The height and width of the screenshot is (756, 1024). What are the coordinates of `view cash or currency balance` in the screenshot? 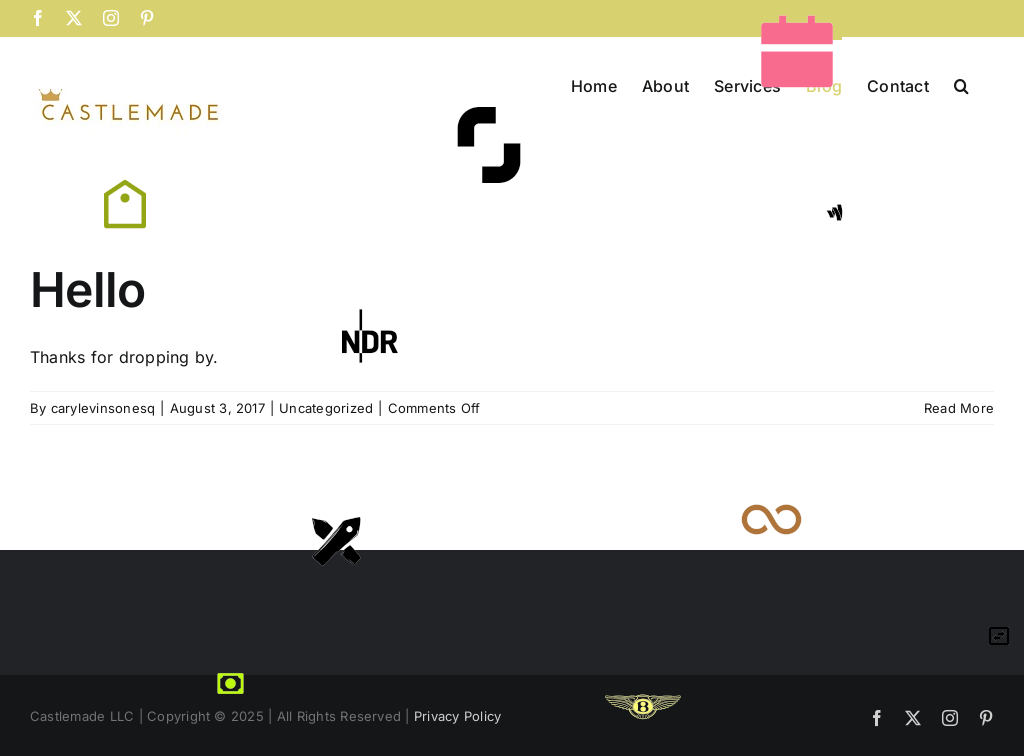 It's located at (230, 683).